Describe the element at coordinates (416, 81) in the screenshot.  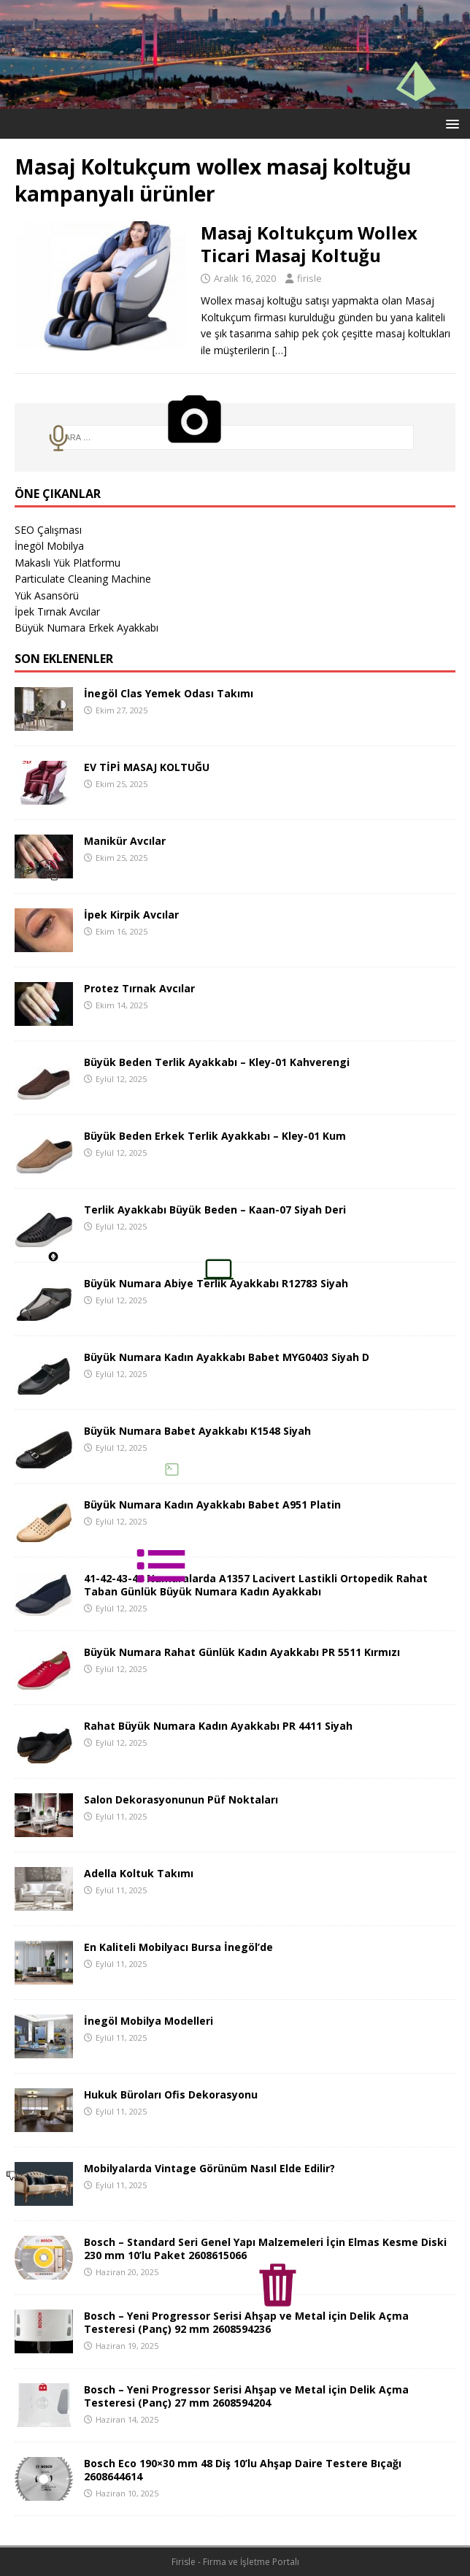
I see `access 3D modeling or rendering tools` at that location.